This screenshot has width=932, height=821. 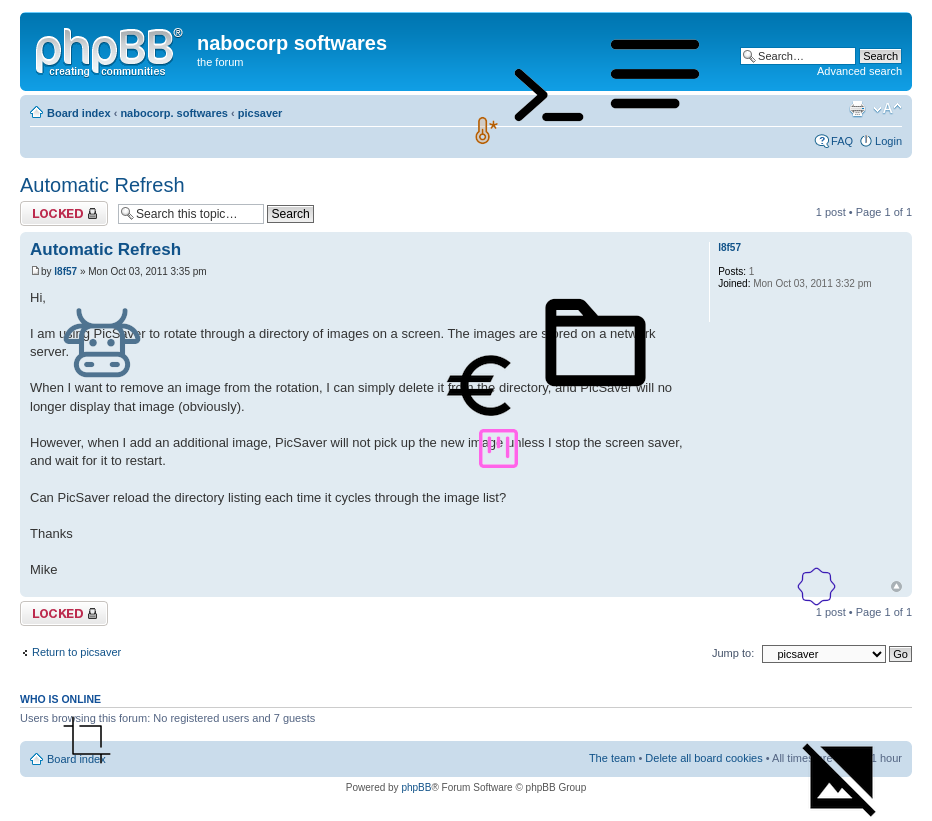 I want to click on browse farm or agriculture related content, so click(x=102, y=344).